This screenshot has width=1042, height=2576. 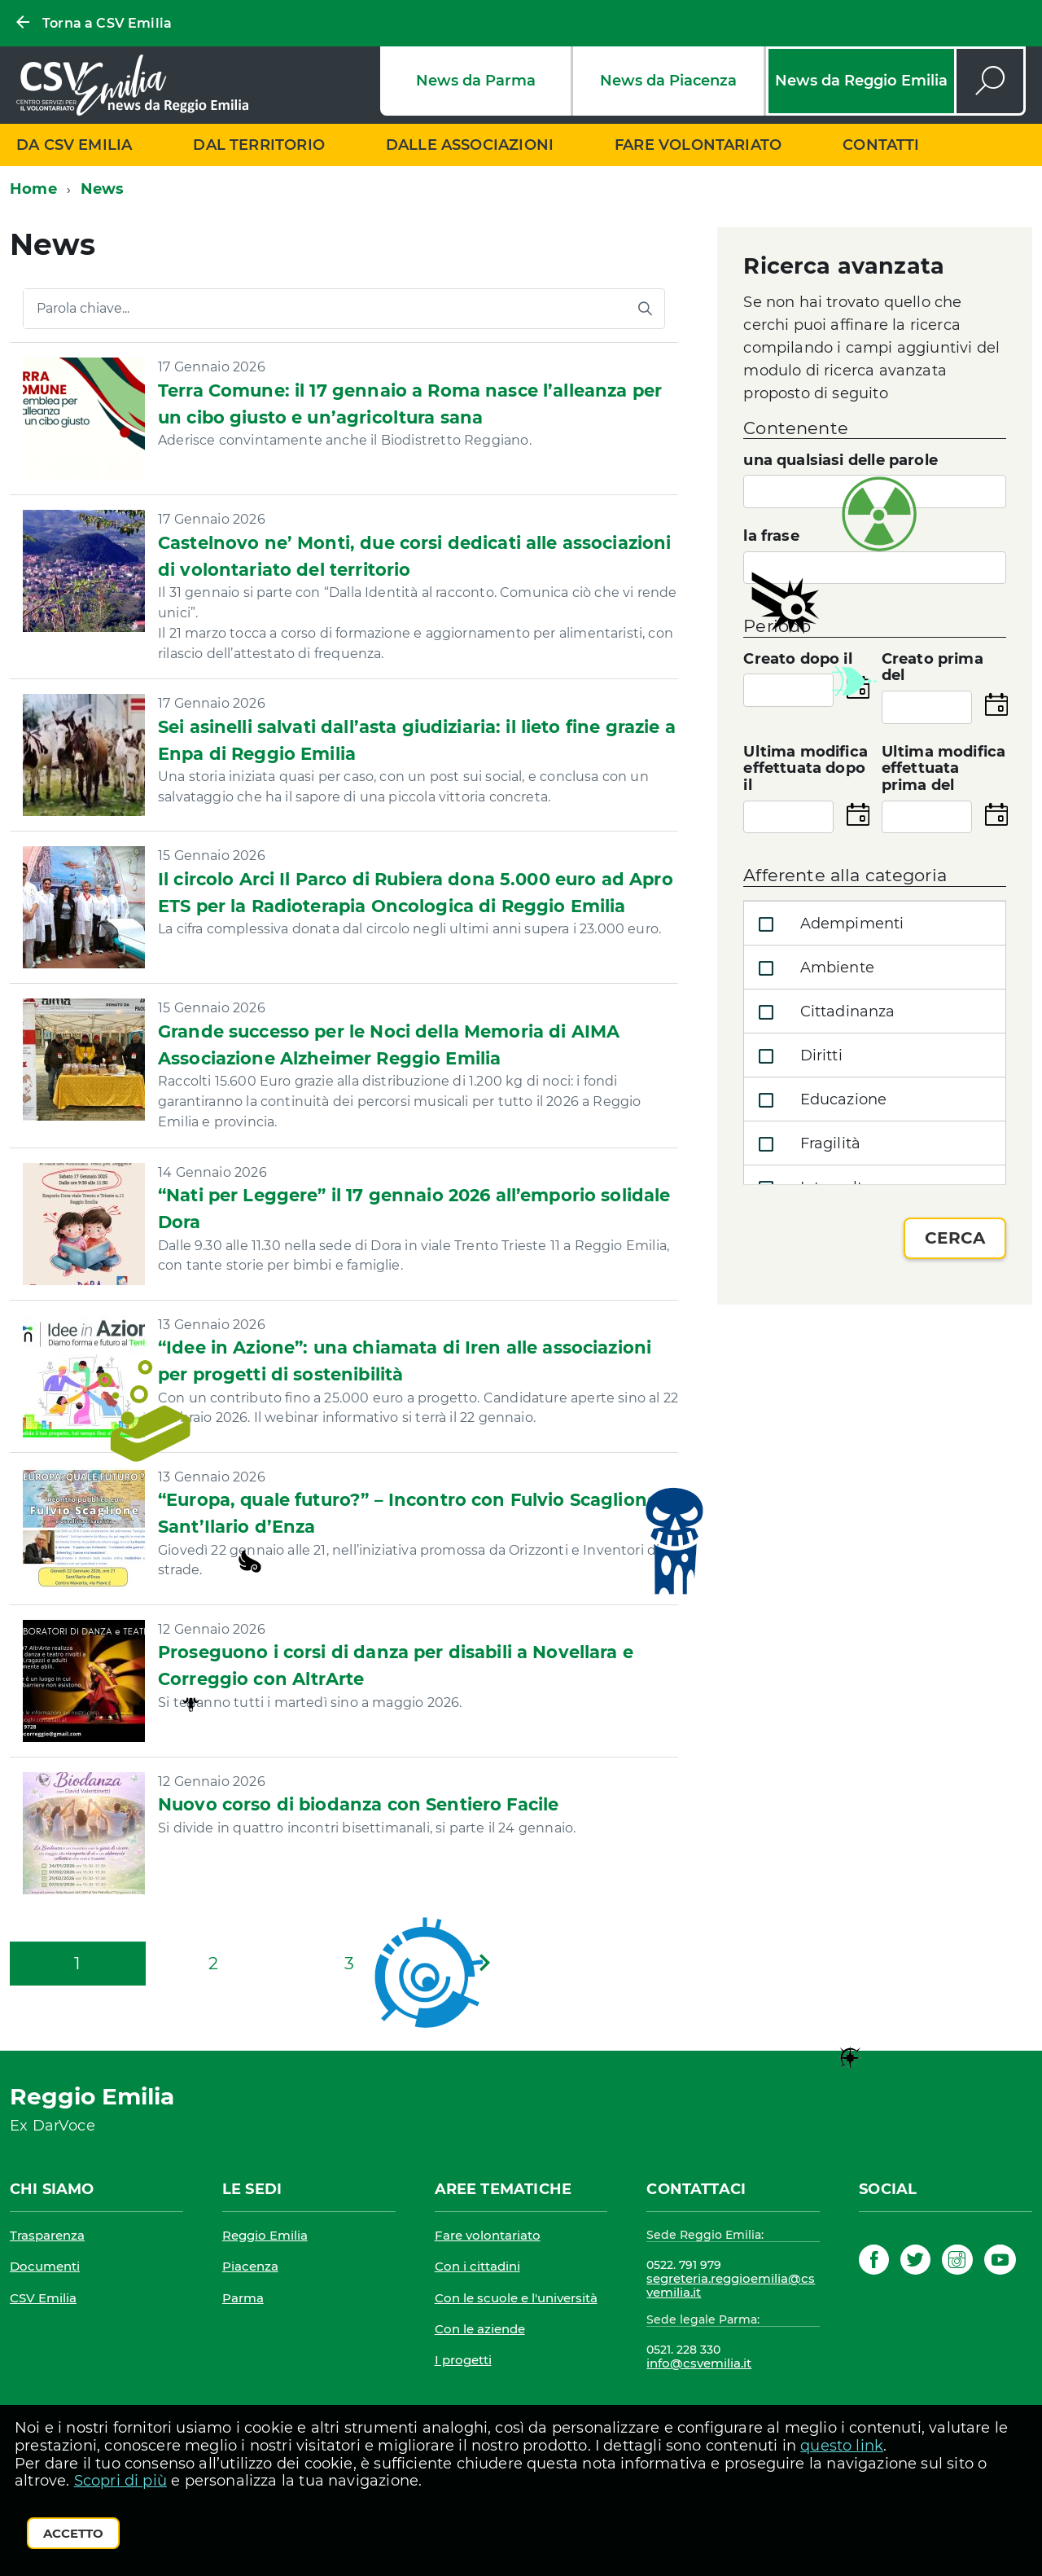 What do you see at coordinates (850, 2057) in the screenshot?
I see `activate eclipse or flare visual effect` at bounding box center [850, 2057].